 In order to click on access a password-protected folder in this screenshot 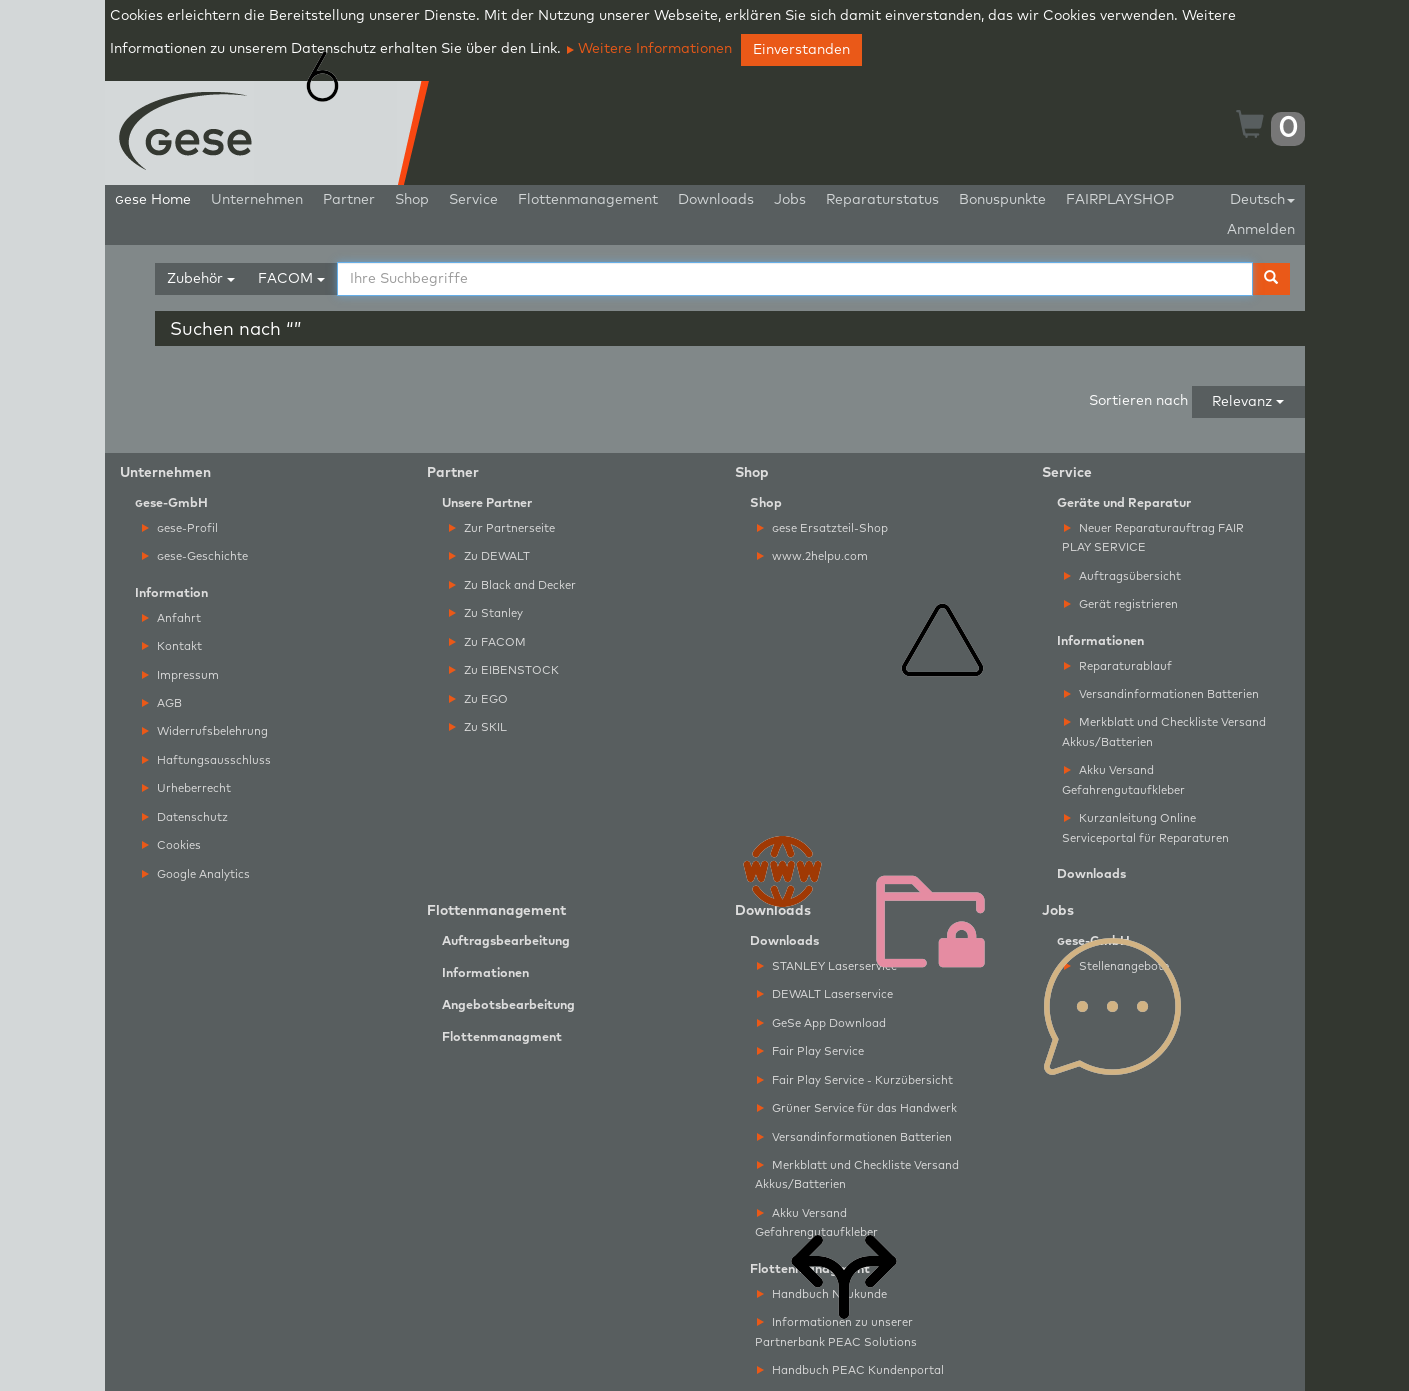, I will do `click(930, 921)`.